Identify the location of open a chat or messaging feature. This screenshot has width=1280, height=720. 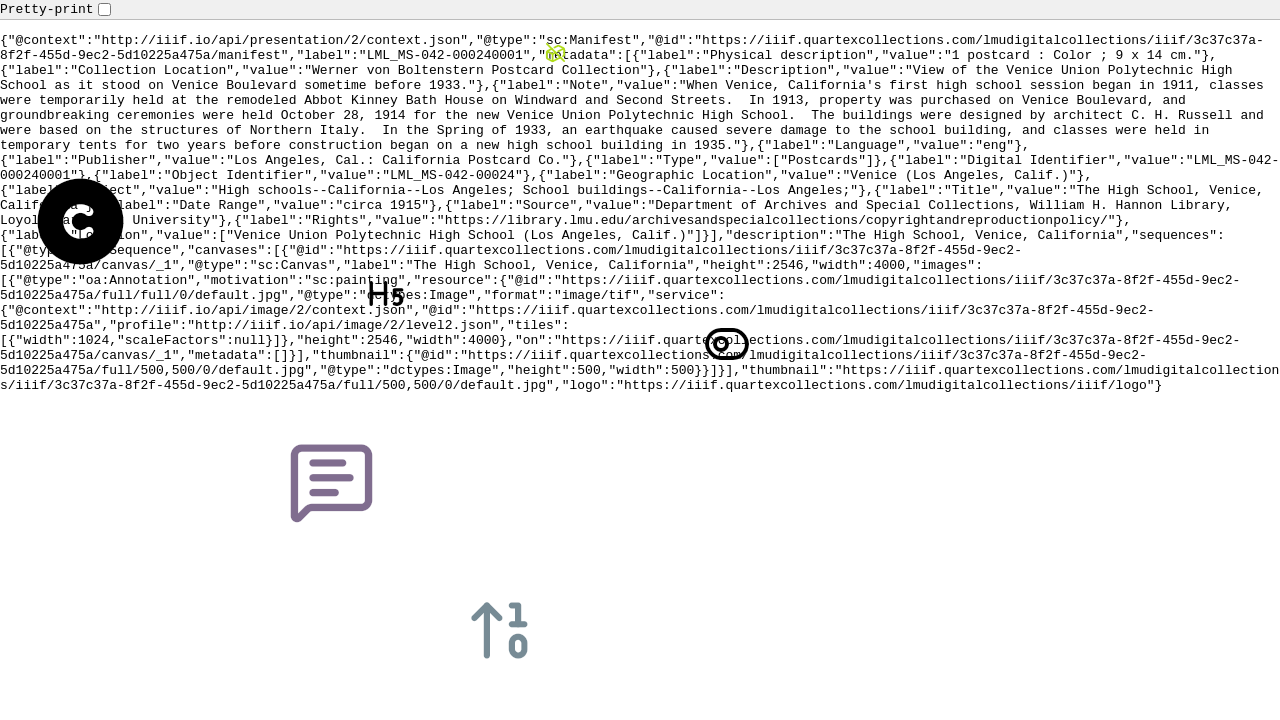
(331, 481).